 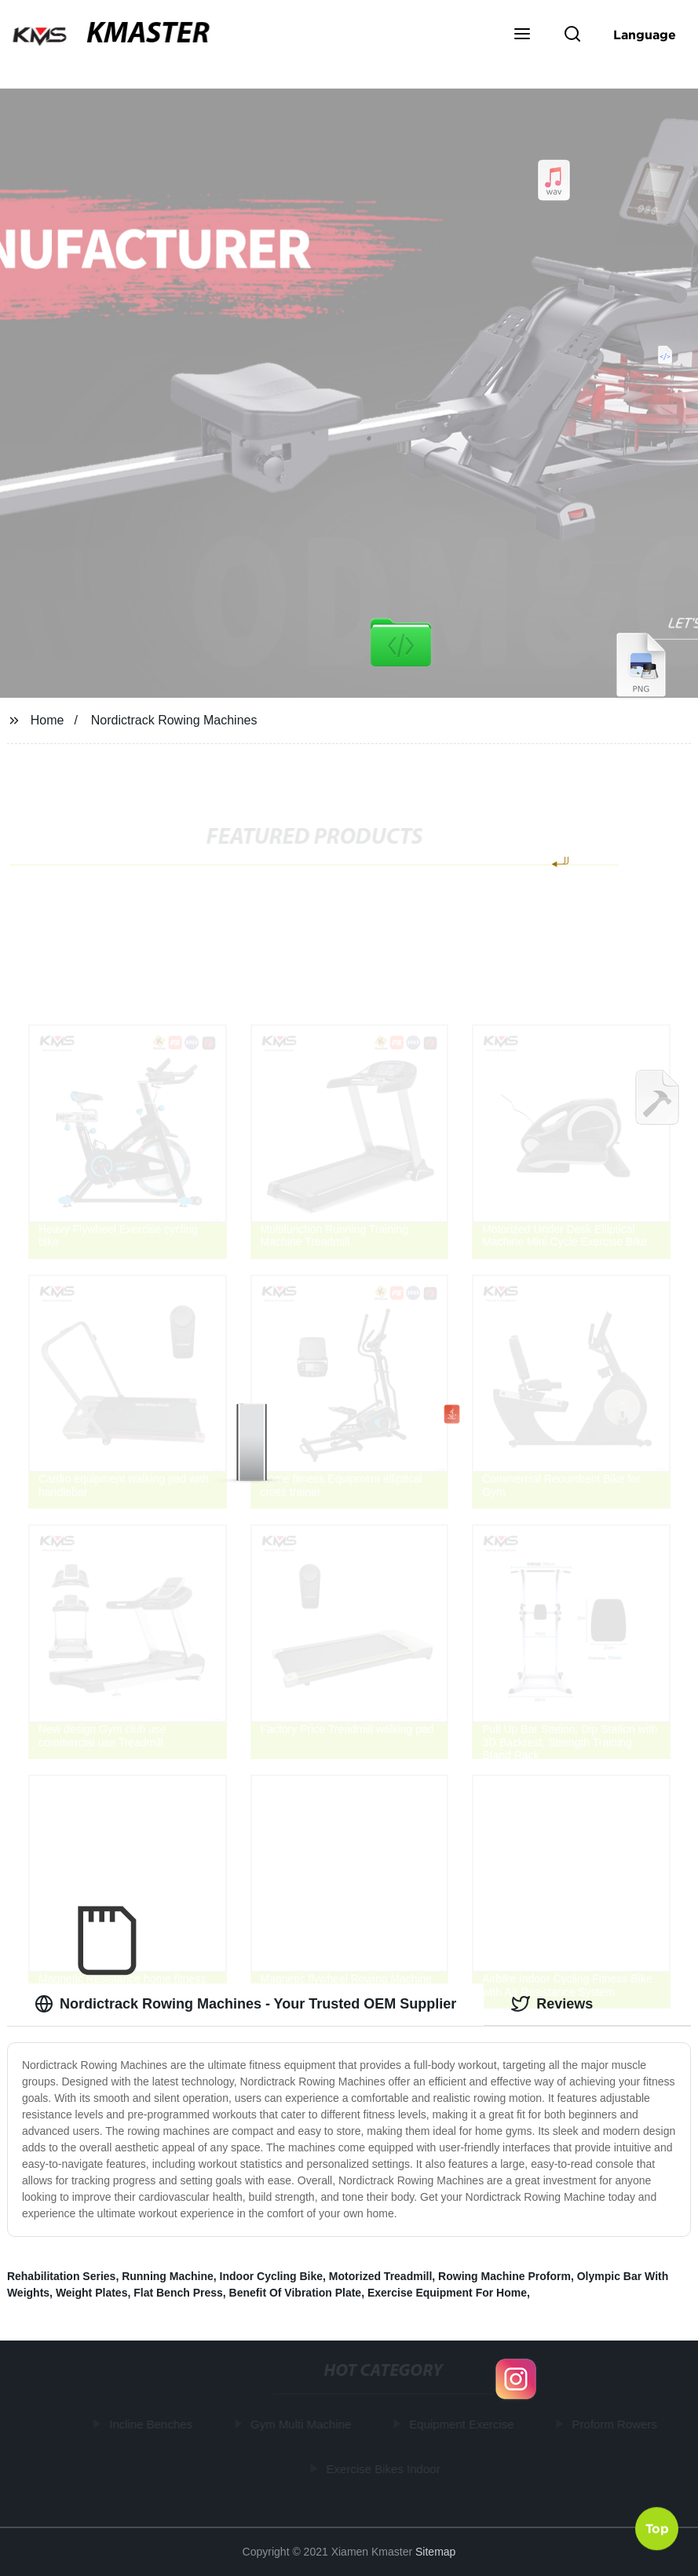 What do you see at coordinates (251, 1443) in the screenshot?
I see `iPod nano device connected` at bounding box center [251, 1443].